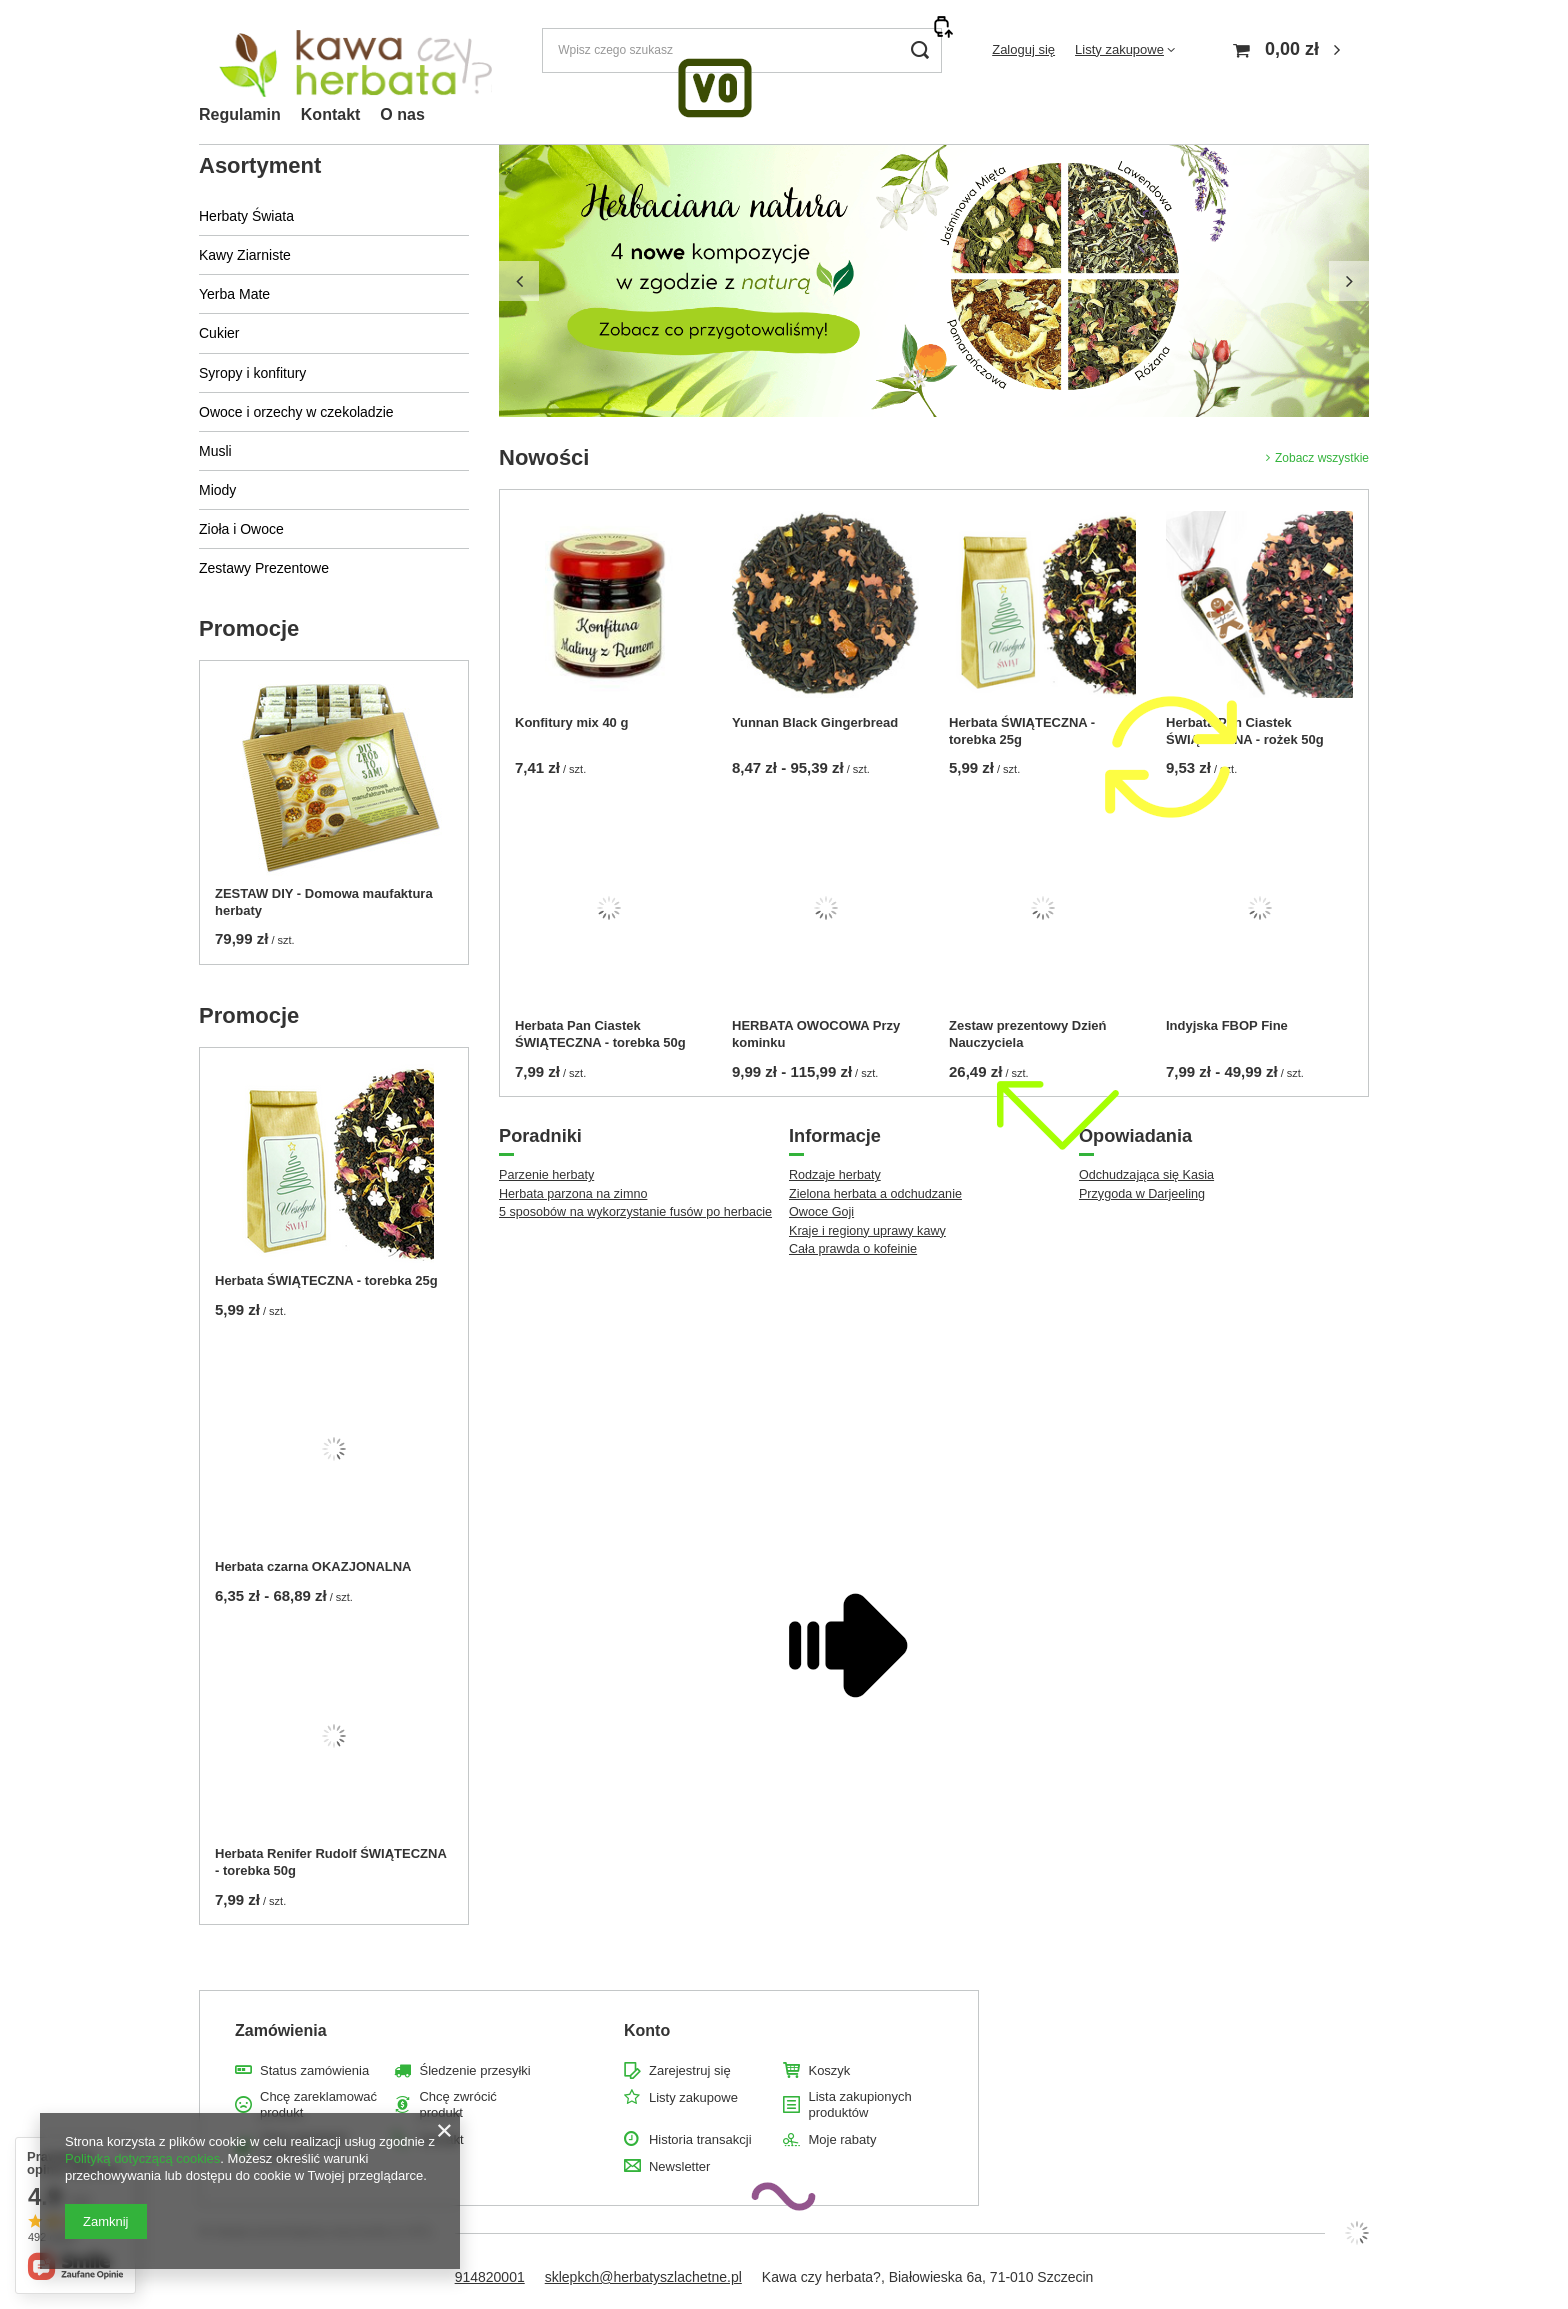 The height and width of the screenshot is (2309, 1568). Describe the element at coordinates (783, 2196) in the screenshot. I see `indicates approximate or similar value` at that location.